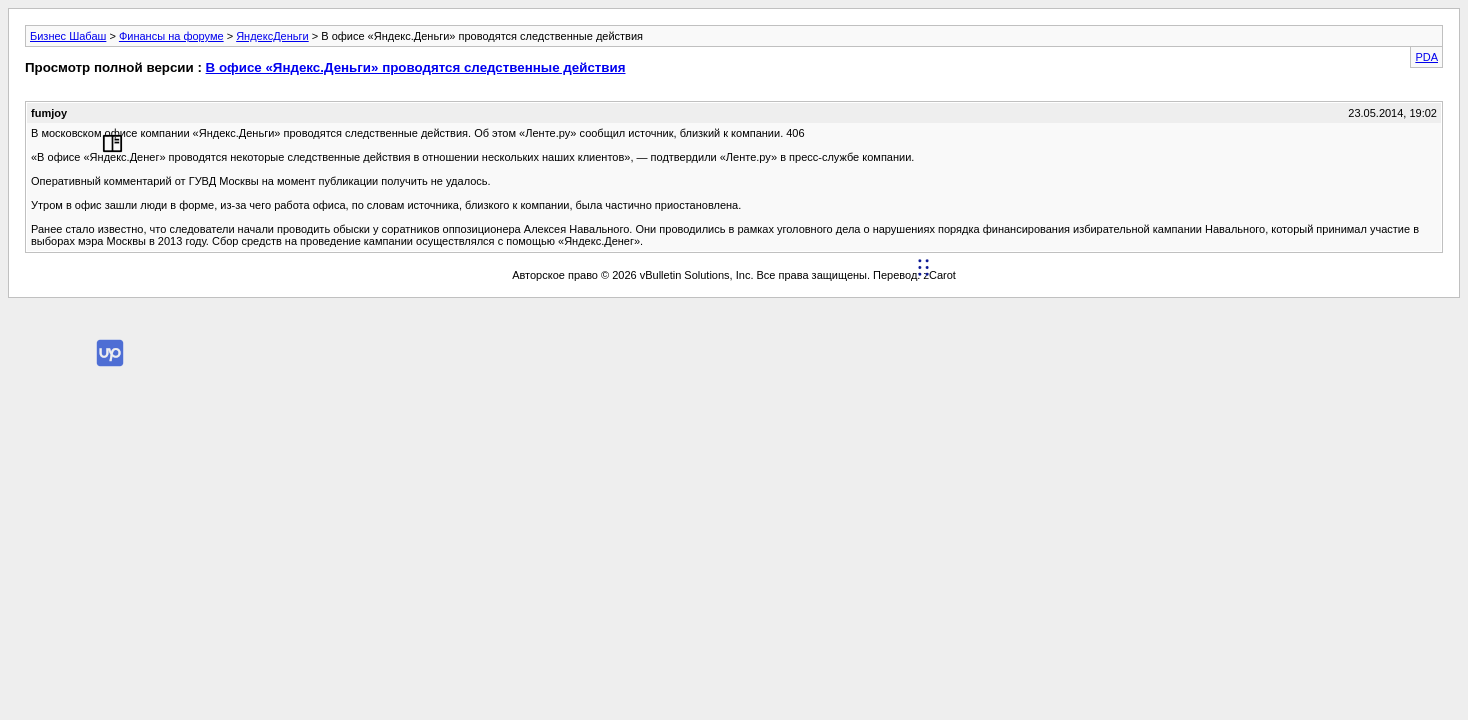 The height and width of the screenshot is (720, 1468). Describe the element at coordinates (110, 353) in the screenshot. I see `link to upwork freelancer profile` at that location.